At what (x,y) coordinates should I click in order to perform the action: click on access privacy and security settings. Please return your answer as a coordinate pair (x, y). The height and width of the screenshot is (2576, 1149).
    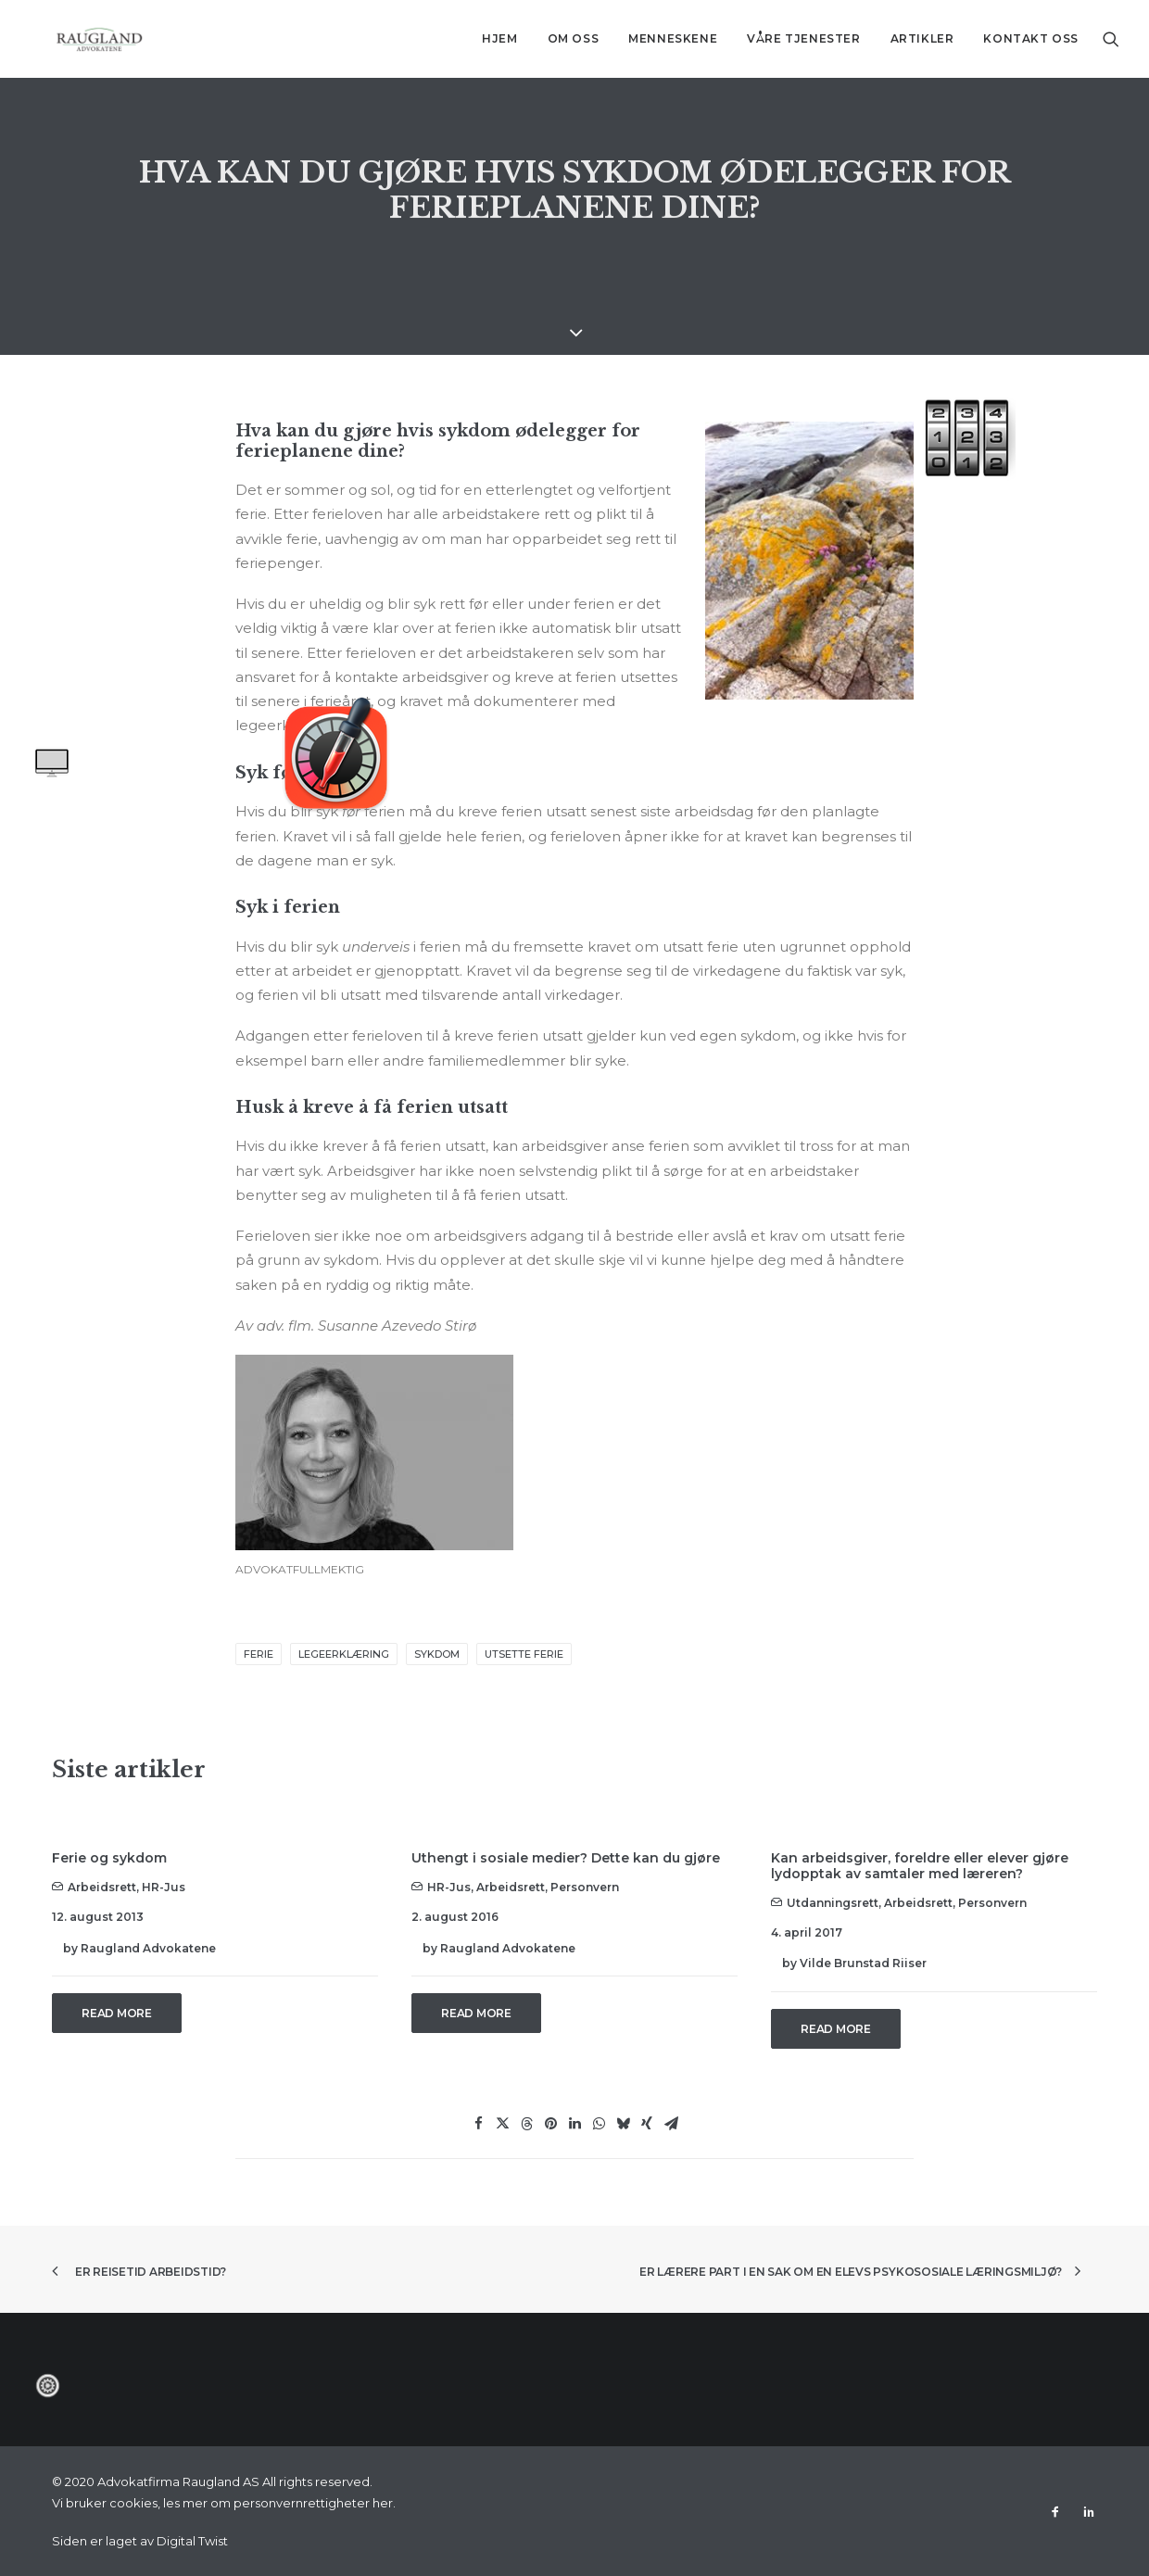
    Looking at the image, I should click on (966, 438).